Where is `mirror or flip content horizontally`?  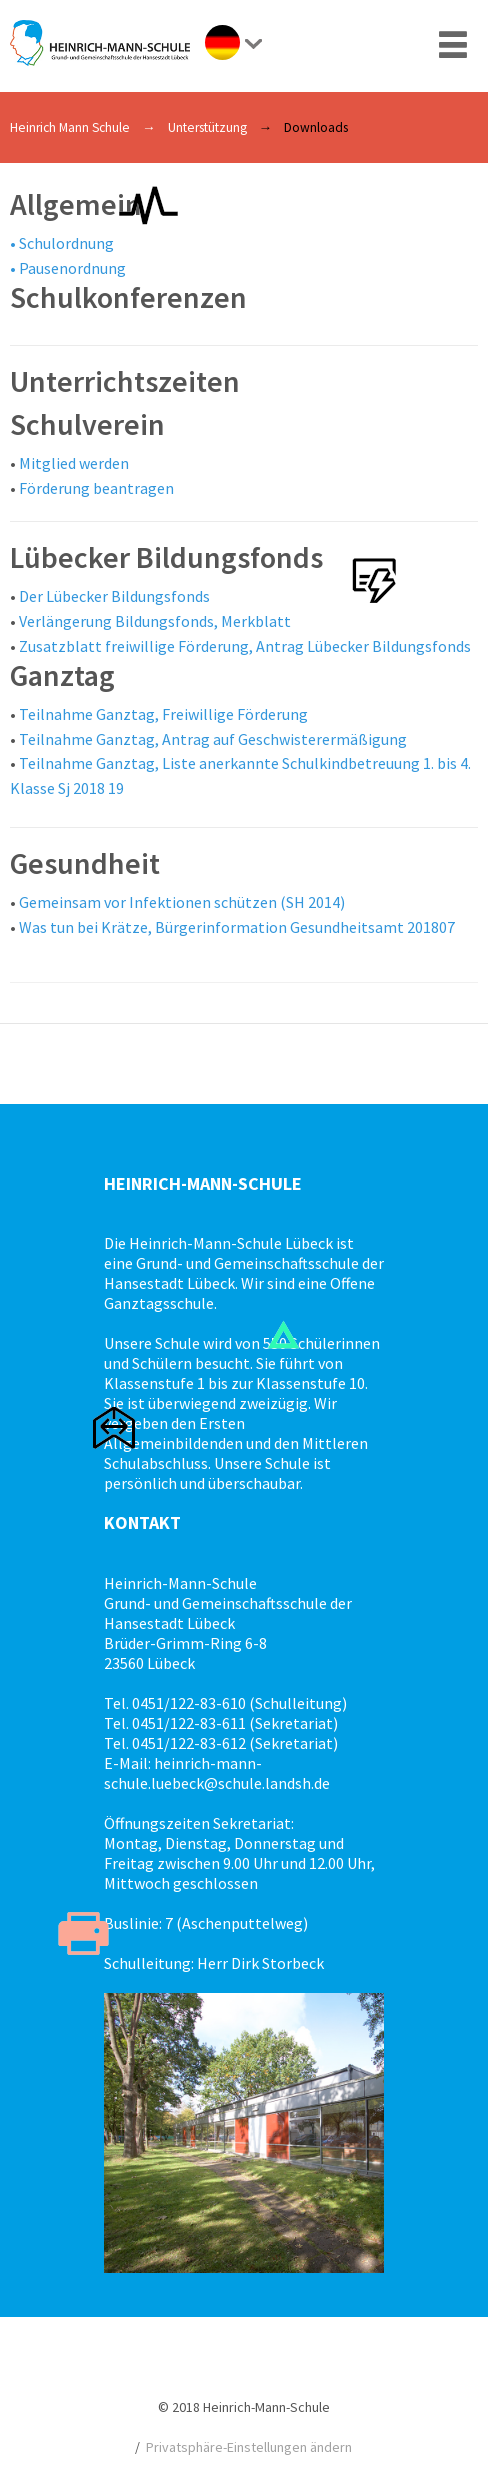
mirror or flip content horizontally is located at coordinates (114, 1428).